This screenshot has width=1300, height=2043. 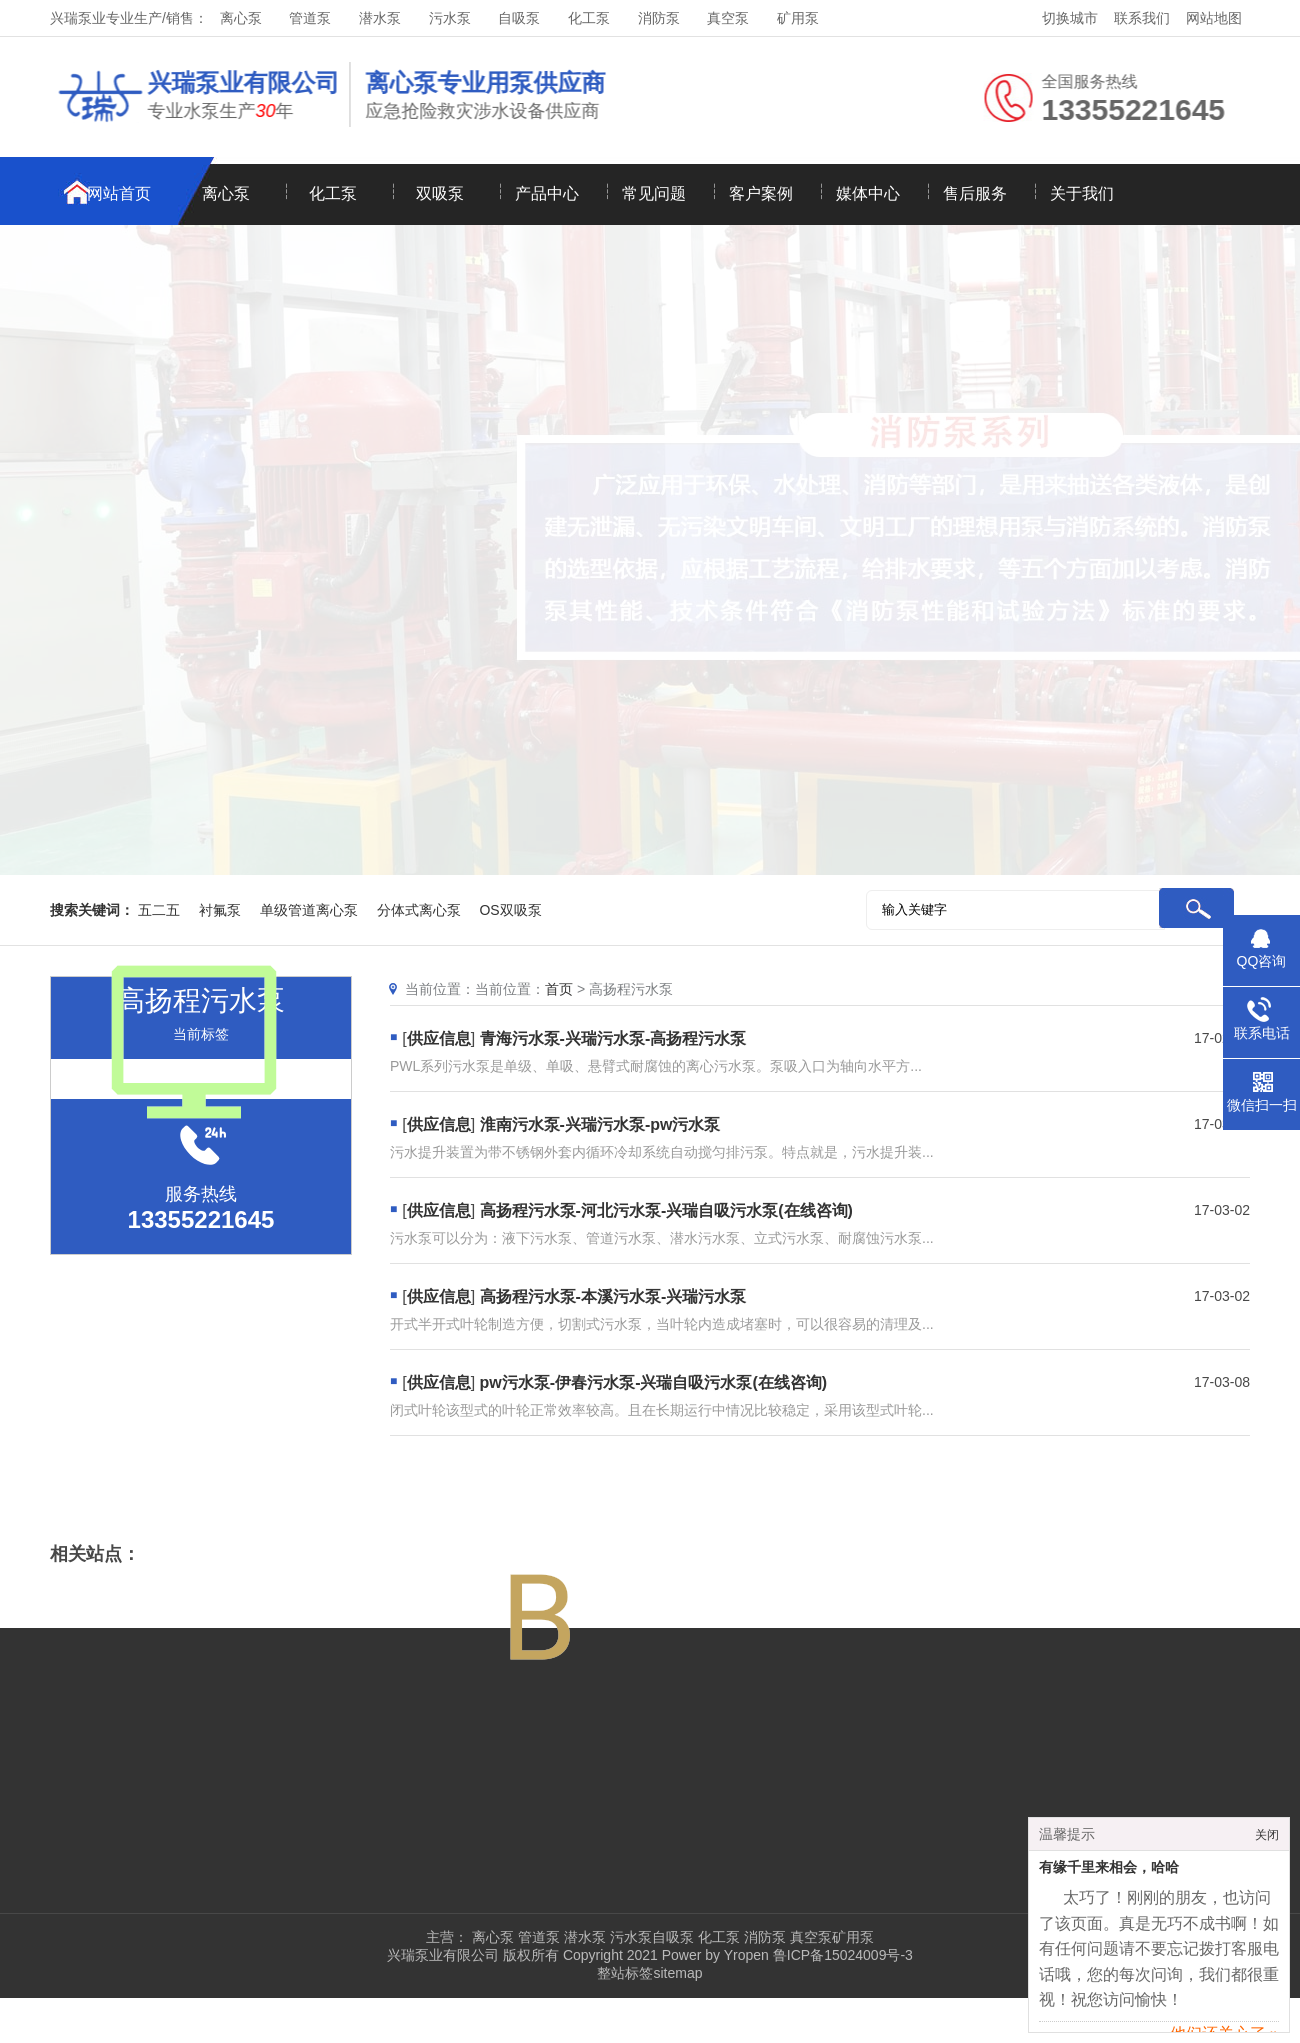 I want to click on access virtual machine settings, so click(x=194, y=1036).